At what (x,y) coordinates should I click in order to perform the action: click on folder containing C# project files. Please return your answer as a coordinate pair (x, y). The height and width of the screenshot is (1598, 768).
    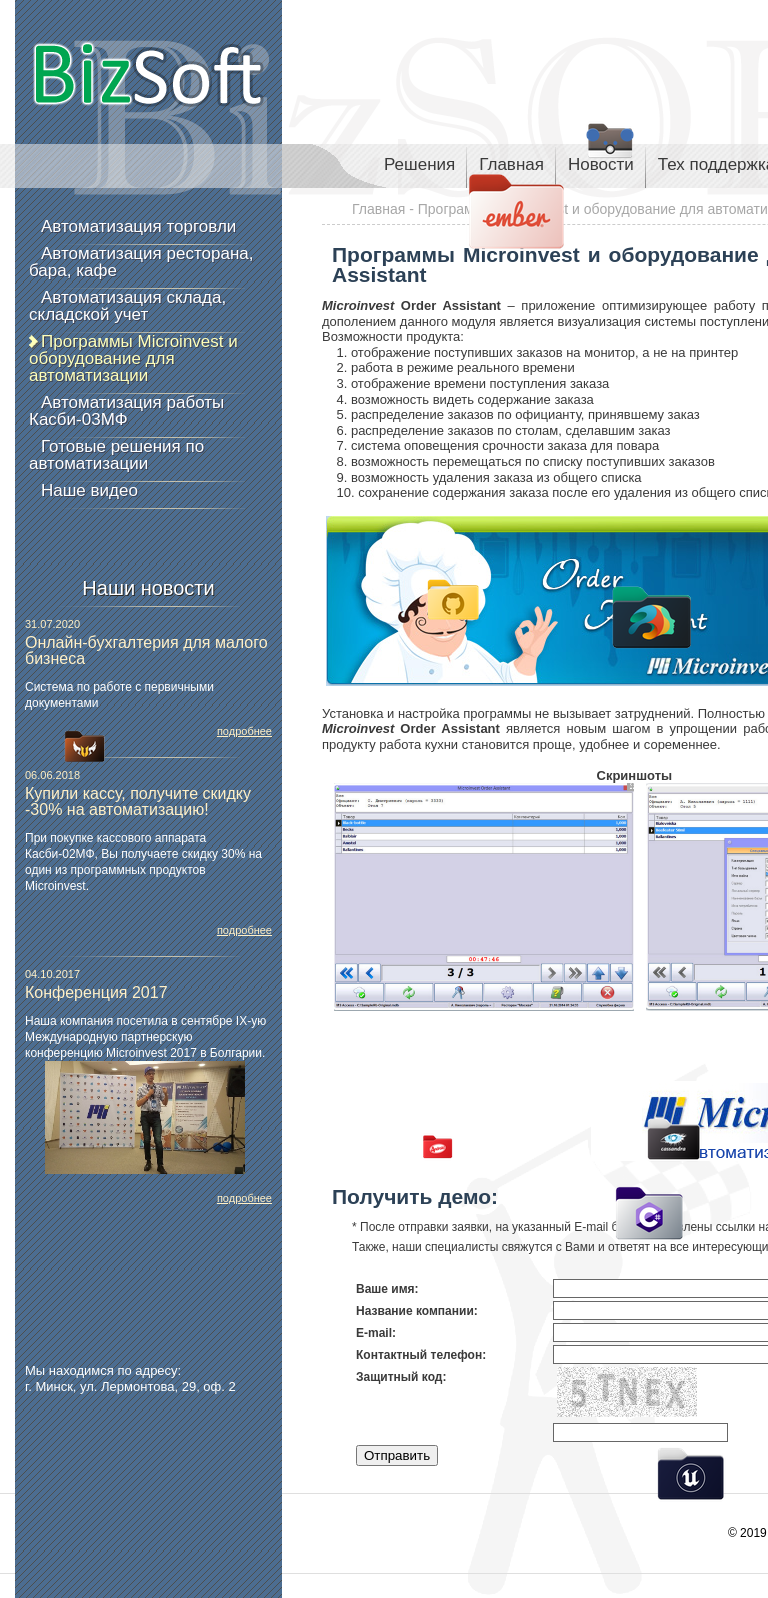
    Looking at the image, I should click on (649, 1215).